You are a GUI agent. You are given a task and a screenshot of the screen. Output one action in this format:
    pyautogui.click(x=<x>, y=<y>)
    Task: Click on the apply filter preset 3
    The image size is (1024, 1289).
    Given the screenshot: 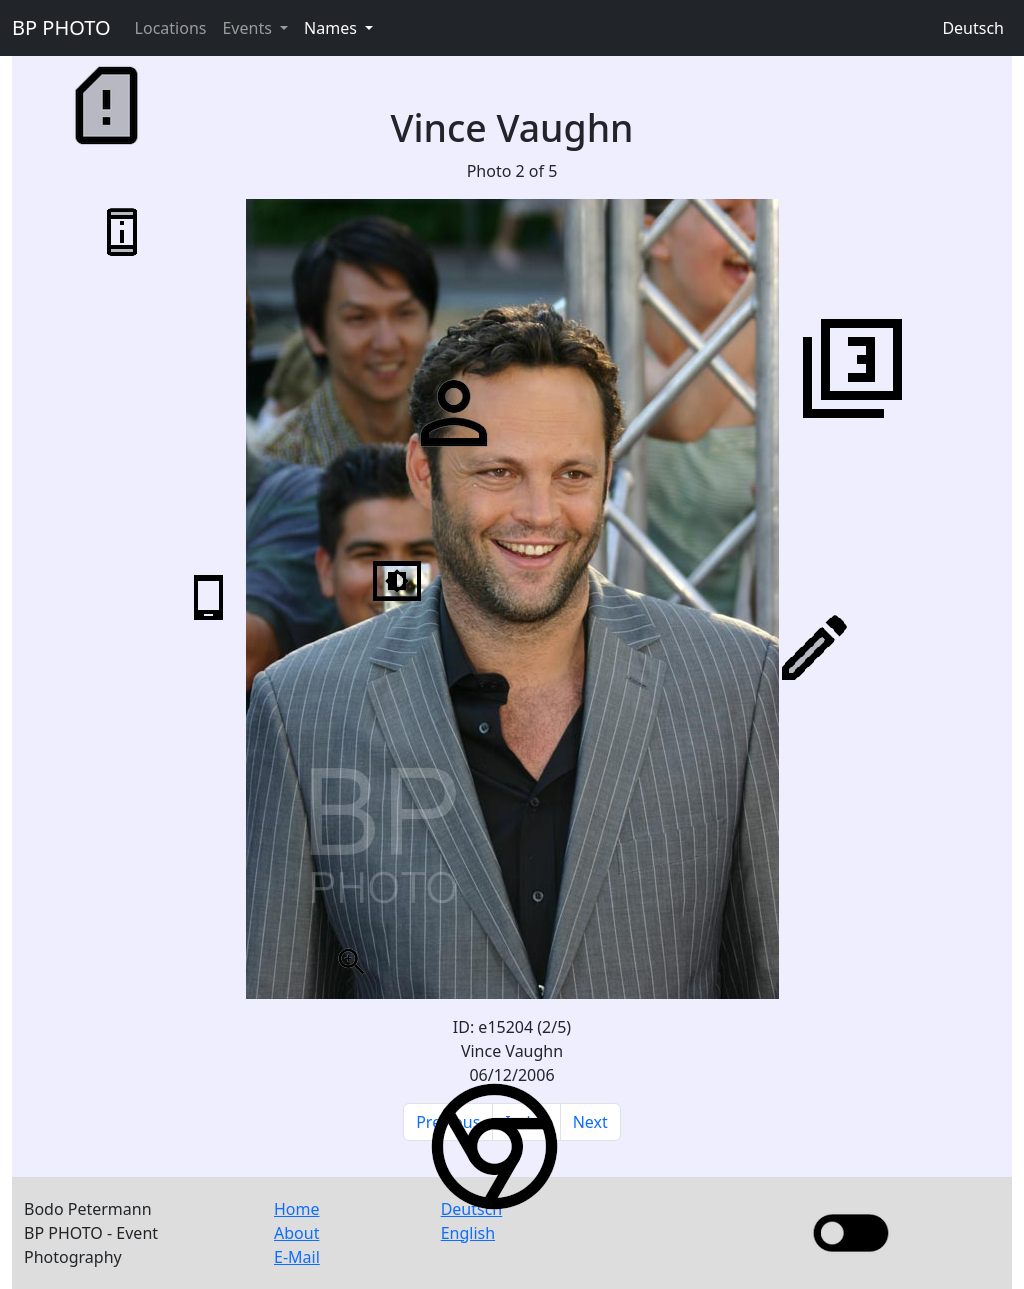 What is the action you would take?
    pyautogui.click(x=852, y=368)
    